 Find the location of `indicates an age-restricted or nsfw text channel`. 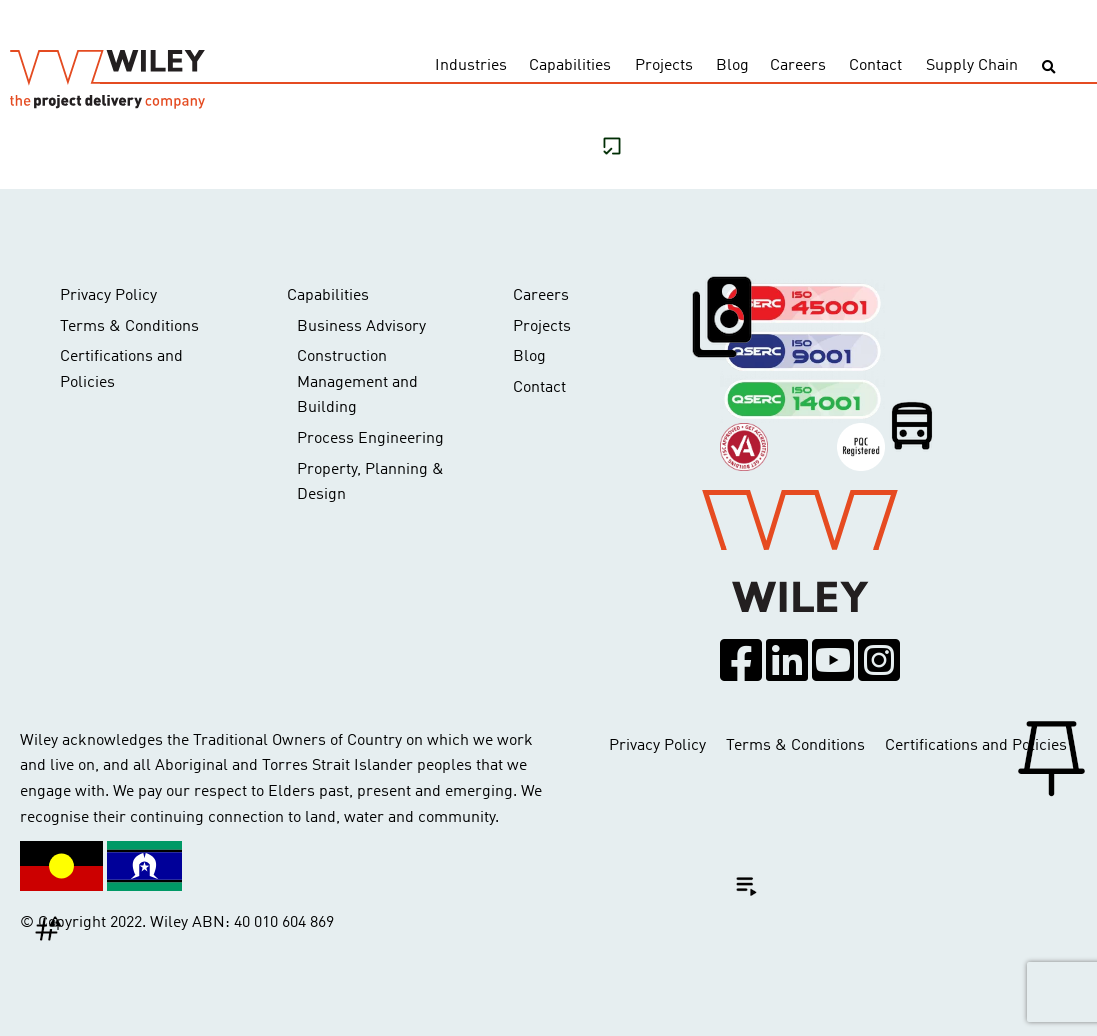

indicates an age-restricted or nsfw text channel is located at coordinates (47, 929).